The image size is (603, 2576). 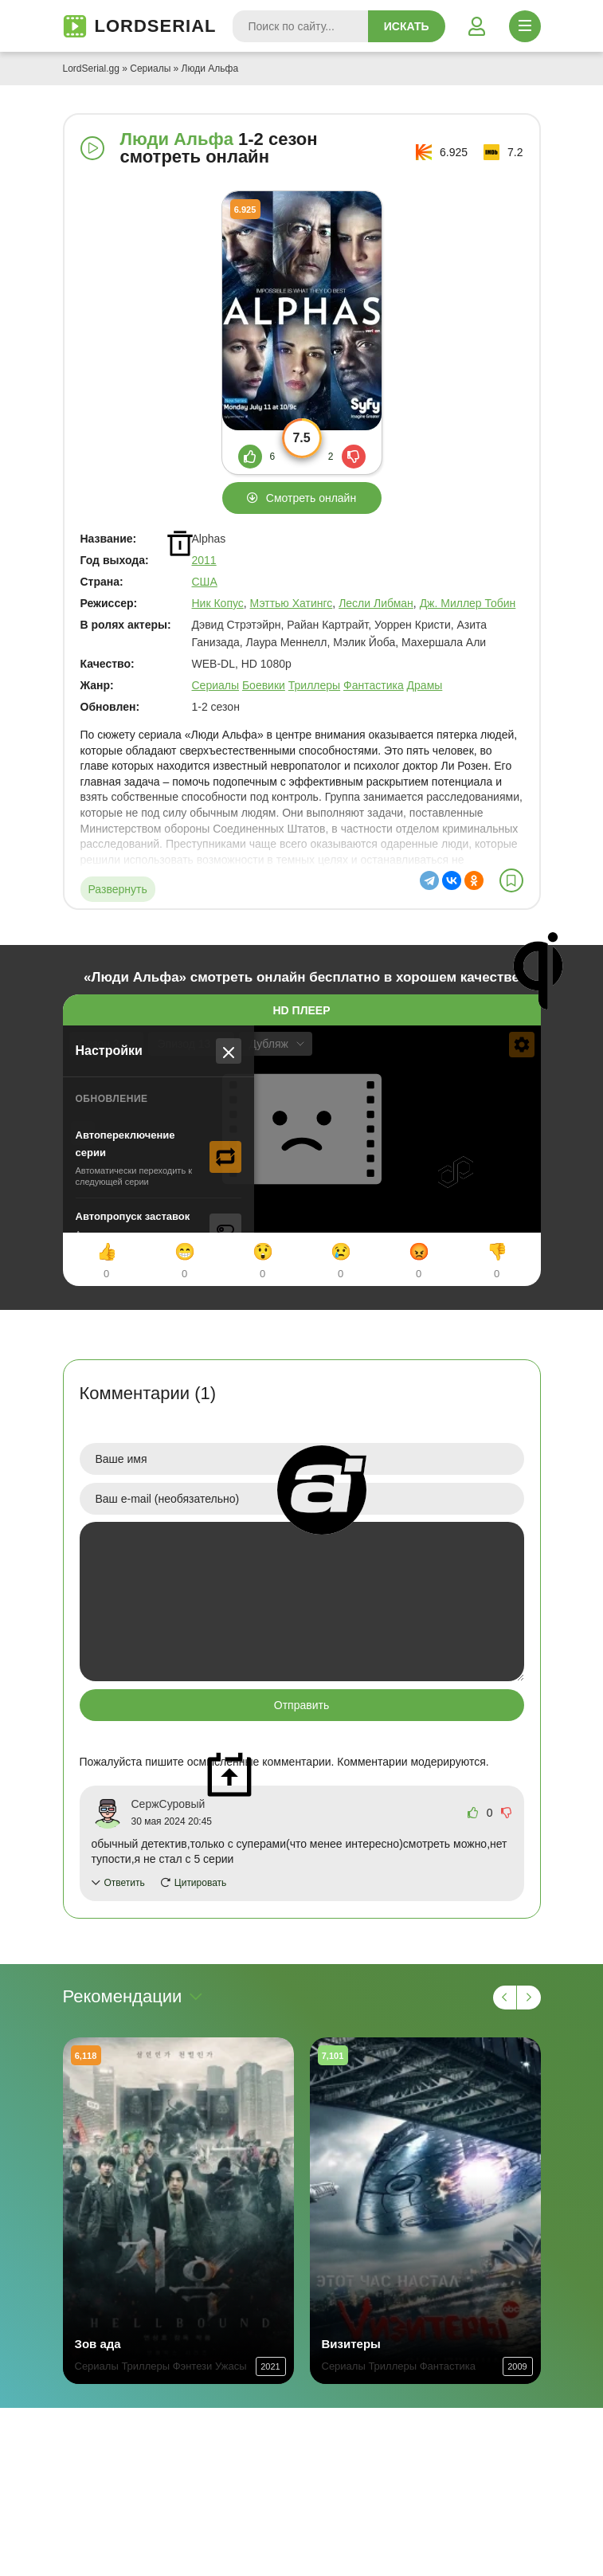 What do you see at coordinates (180, 543) in the screenshot?
I see `delete selected item` at bounding box center [180, 543].